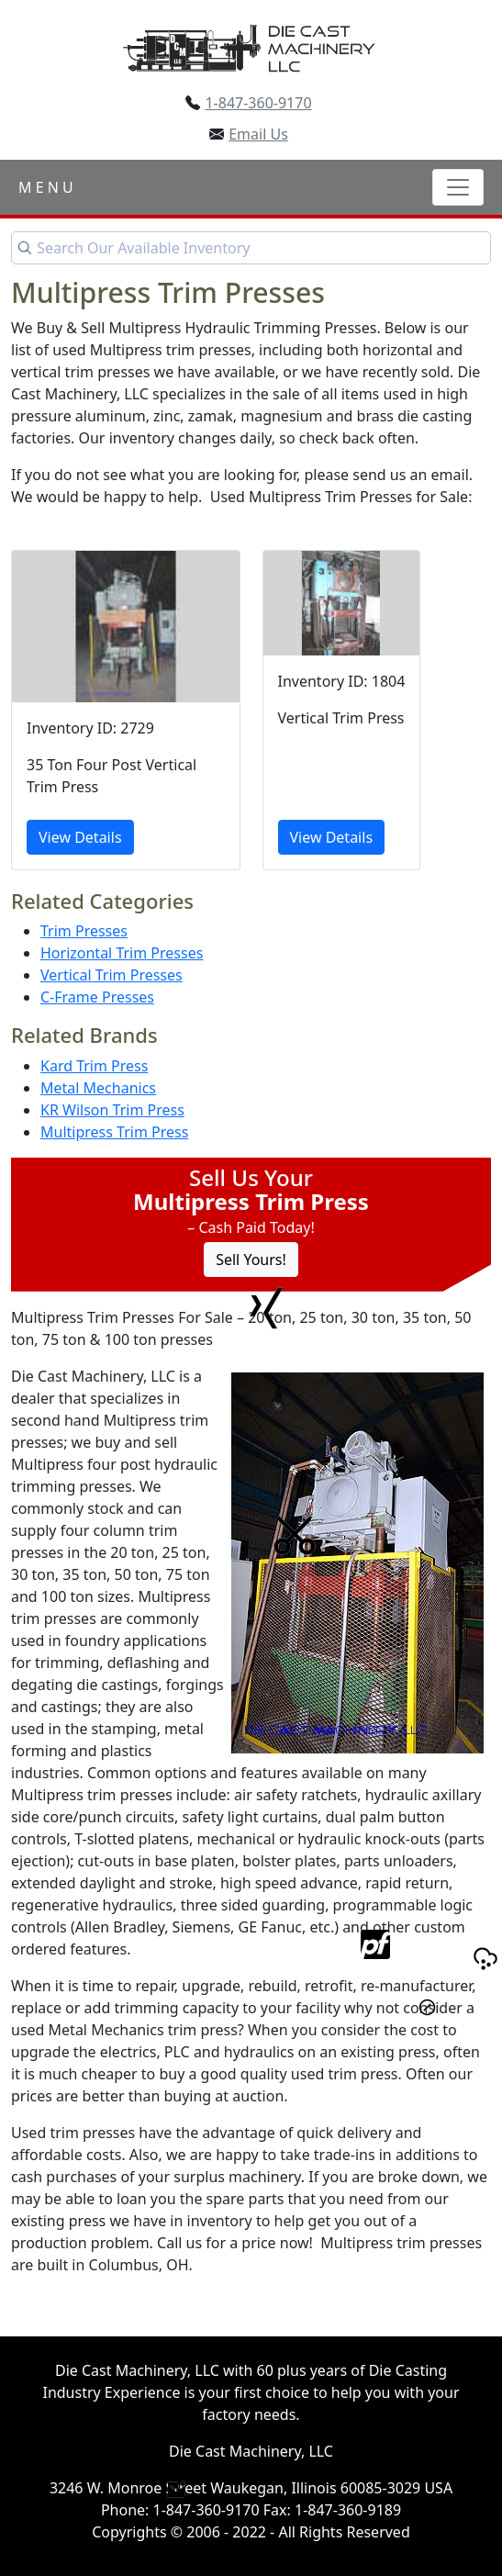 This screenshot has width=502, height=2576. Describe the element at coordinates (264, 1306) in the screenshot. I see `link to Xing professional network profile` at that location.